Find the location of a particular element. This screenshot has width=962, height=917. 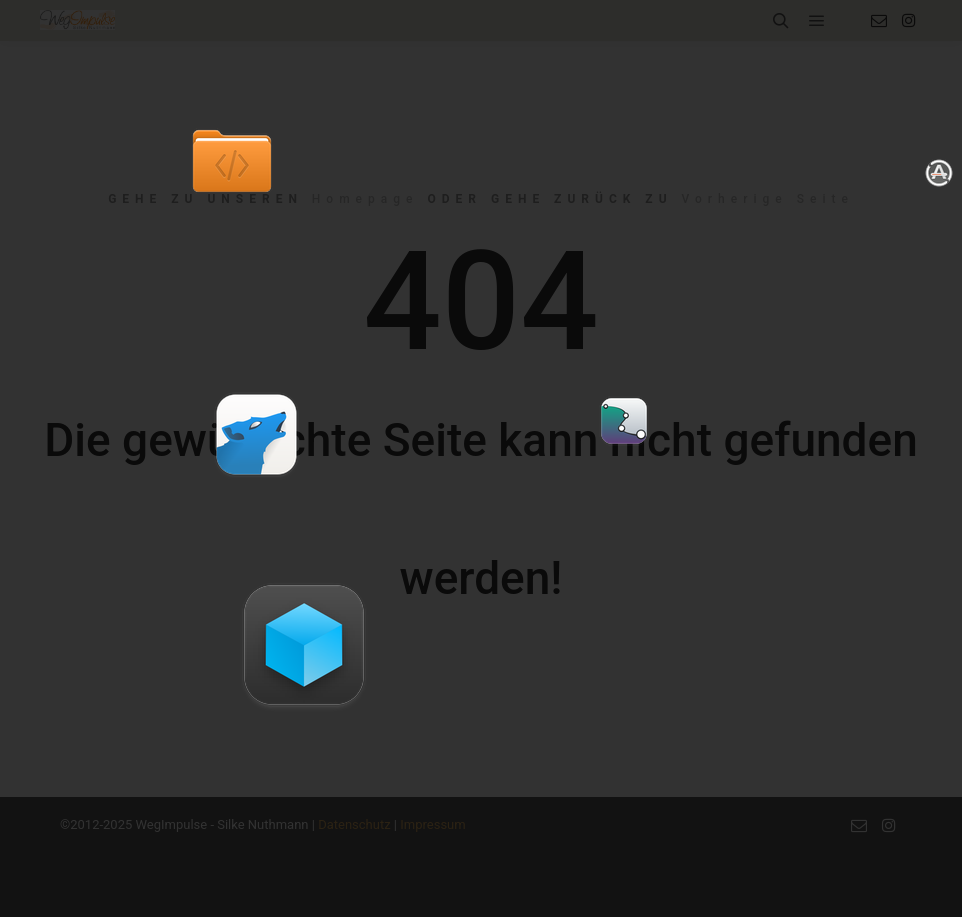

open awf application is located at coordinates (304, 645).